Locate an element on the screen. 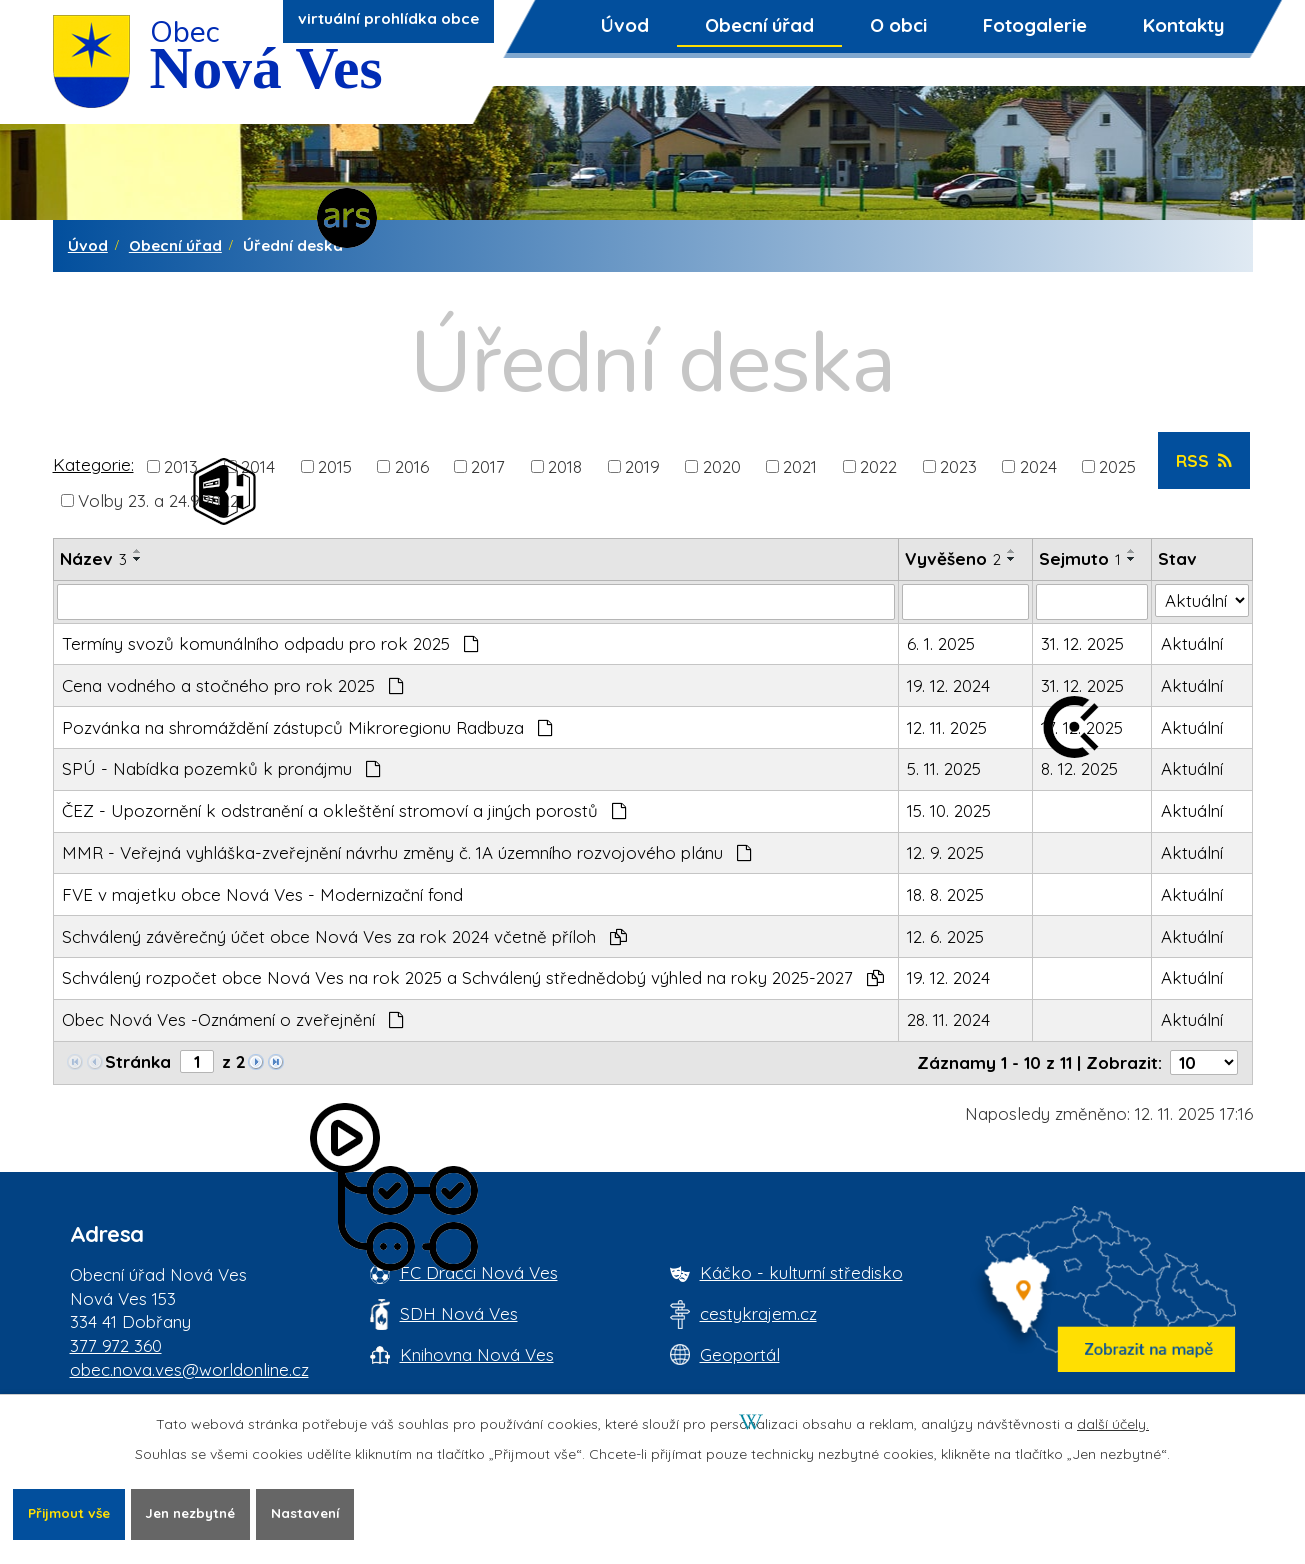 The height and width of the screenshot is (1564, 1305). github actions workflow automation logo is located at coordinates (394, 1187).